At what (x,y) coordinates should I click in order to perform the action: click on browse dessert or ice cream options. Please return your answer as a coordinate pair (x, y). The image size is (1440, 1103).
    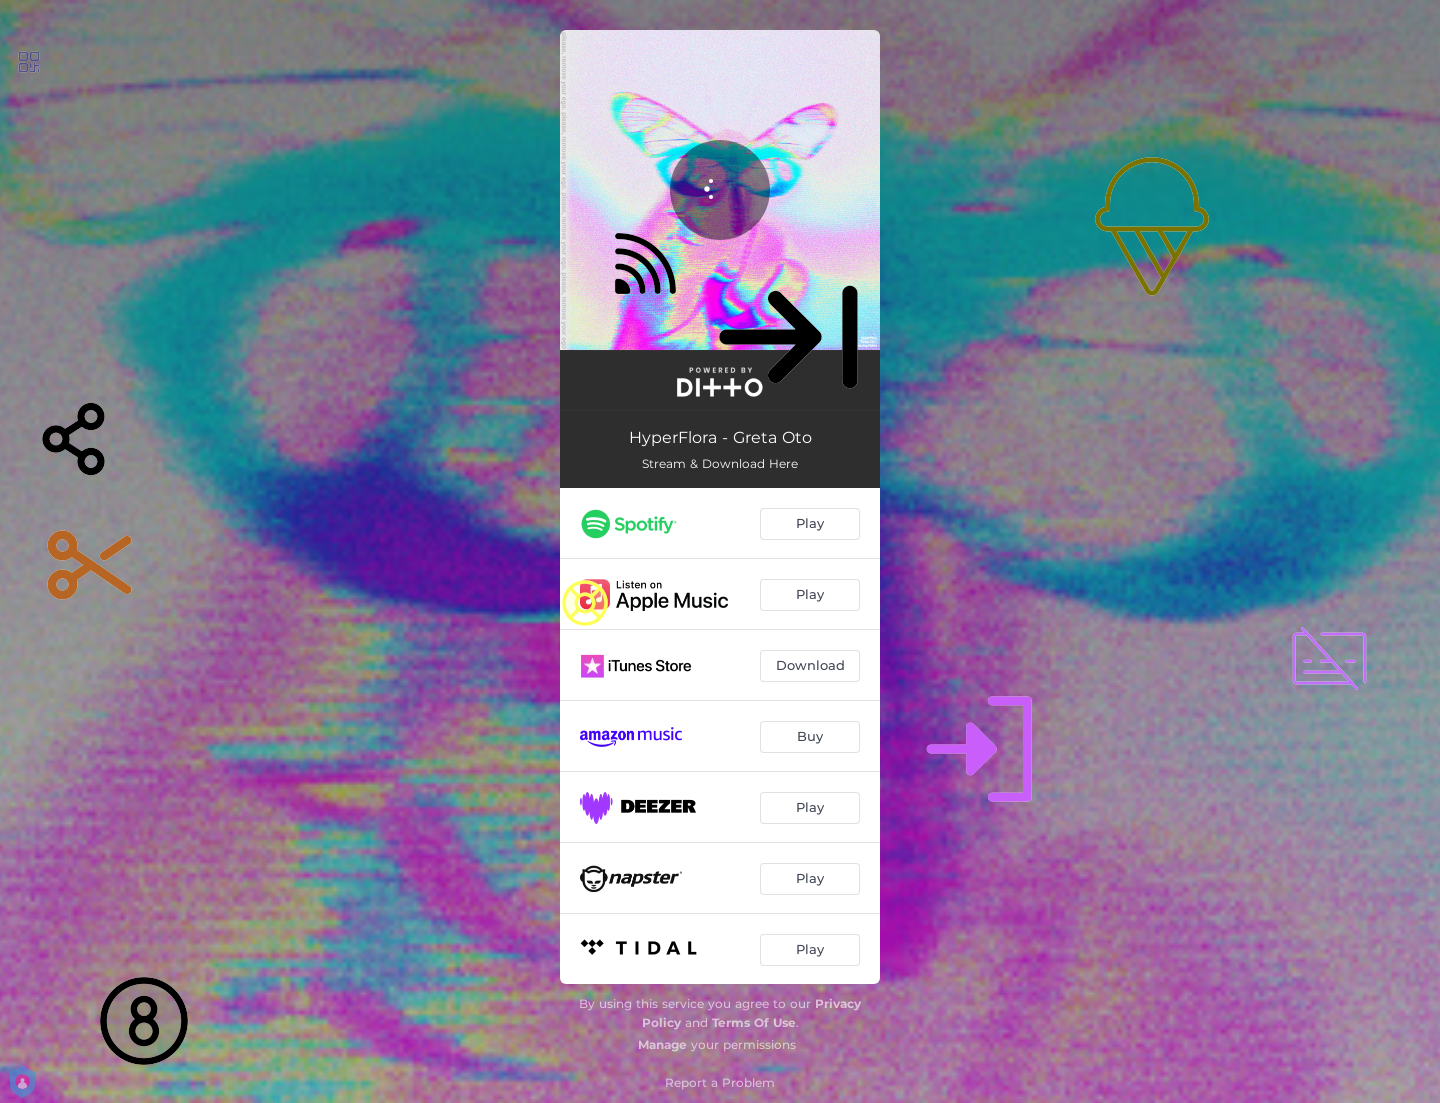
    Looking at the image, I should click on (1152, 224).